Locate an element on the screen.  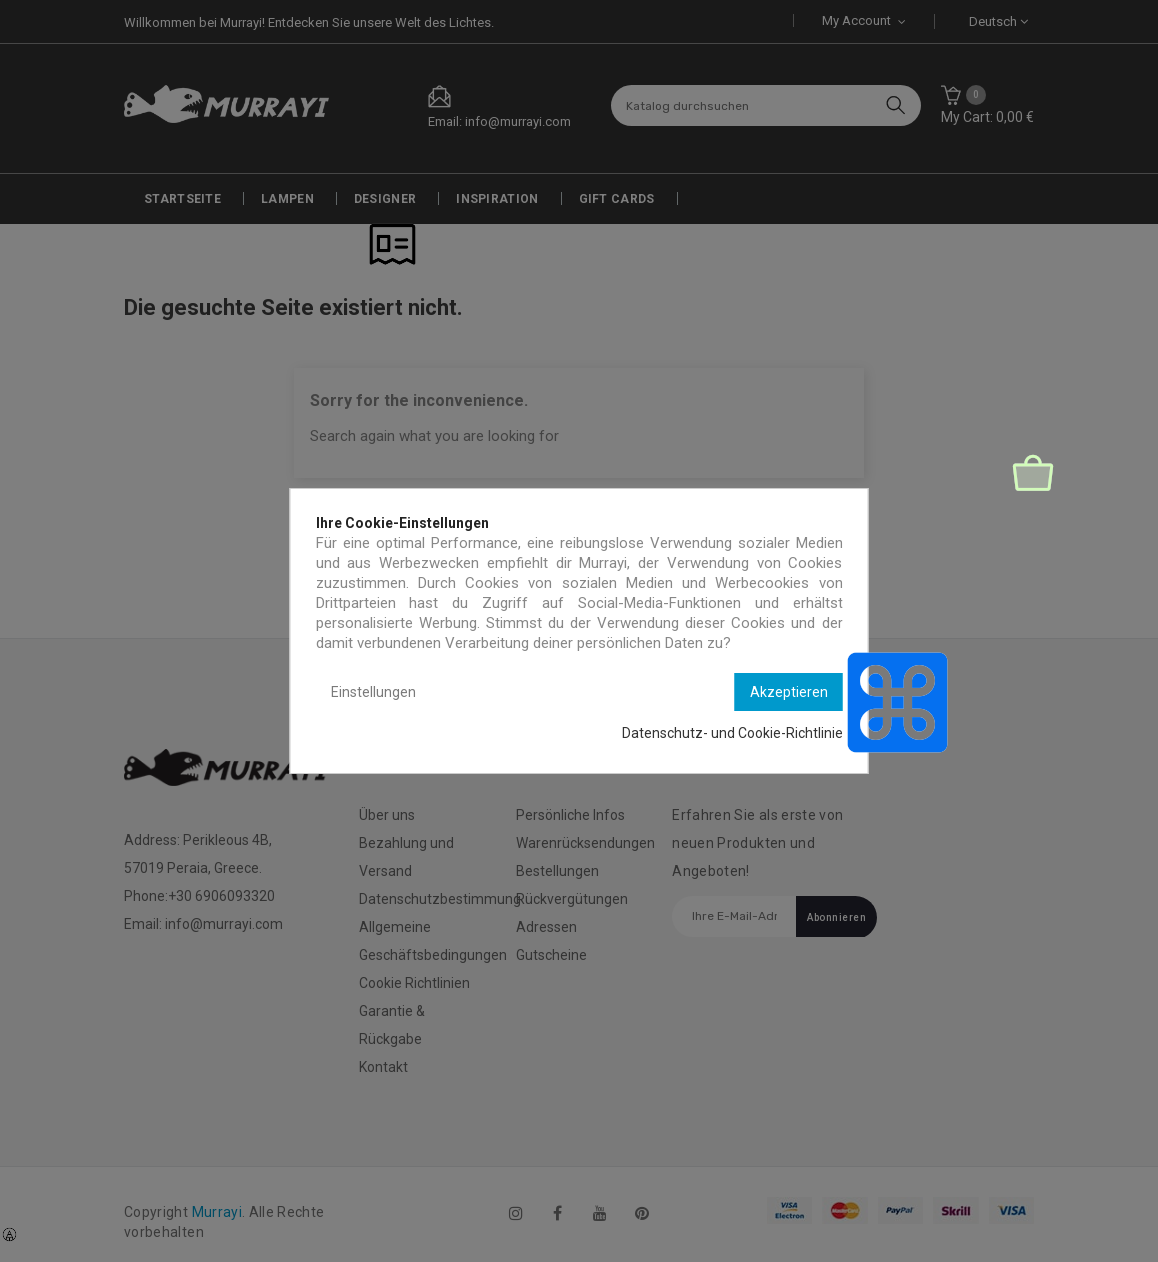
edit profile or account settings is located at coordinates (9, 1234).